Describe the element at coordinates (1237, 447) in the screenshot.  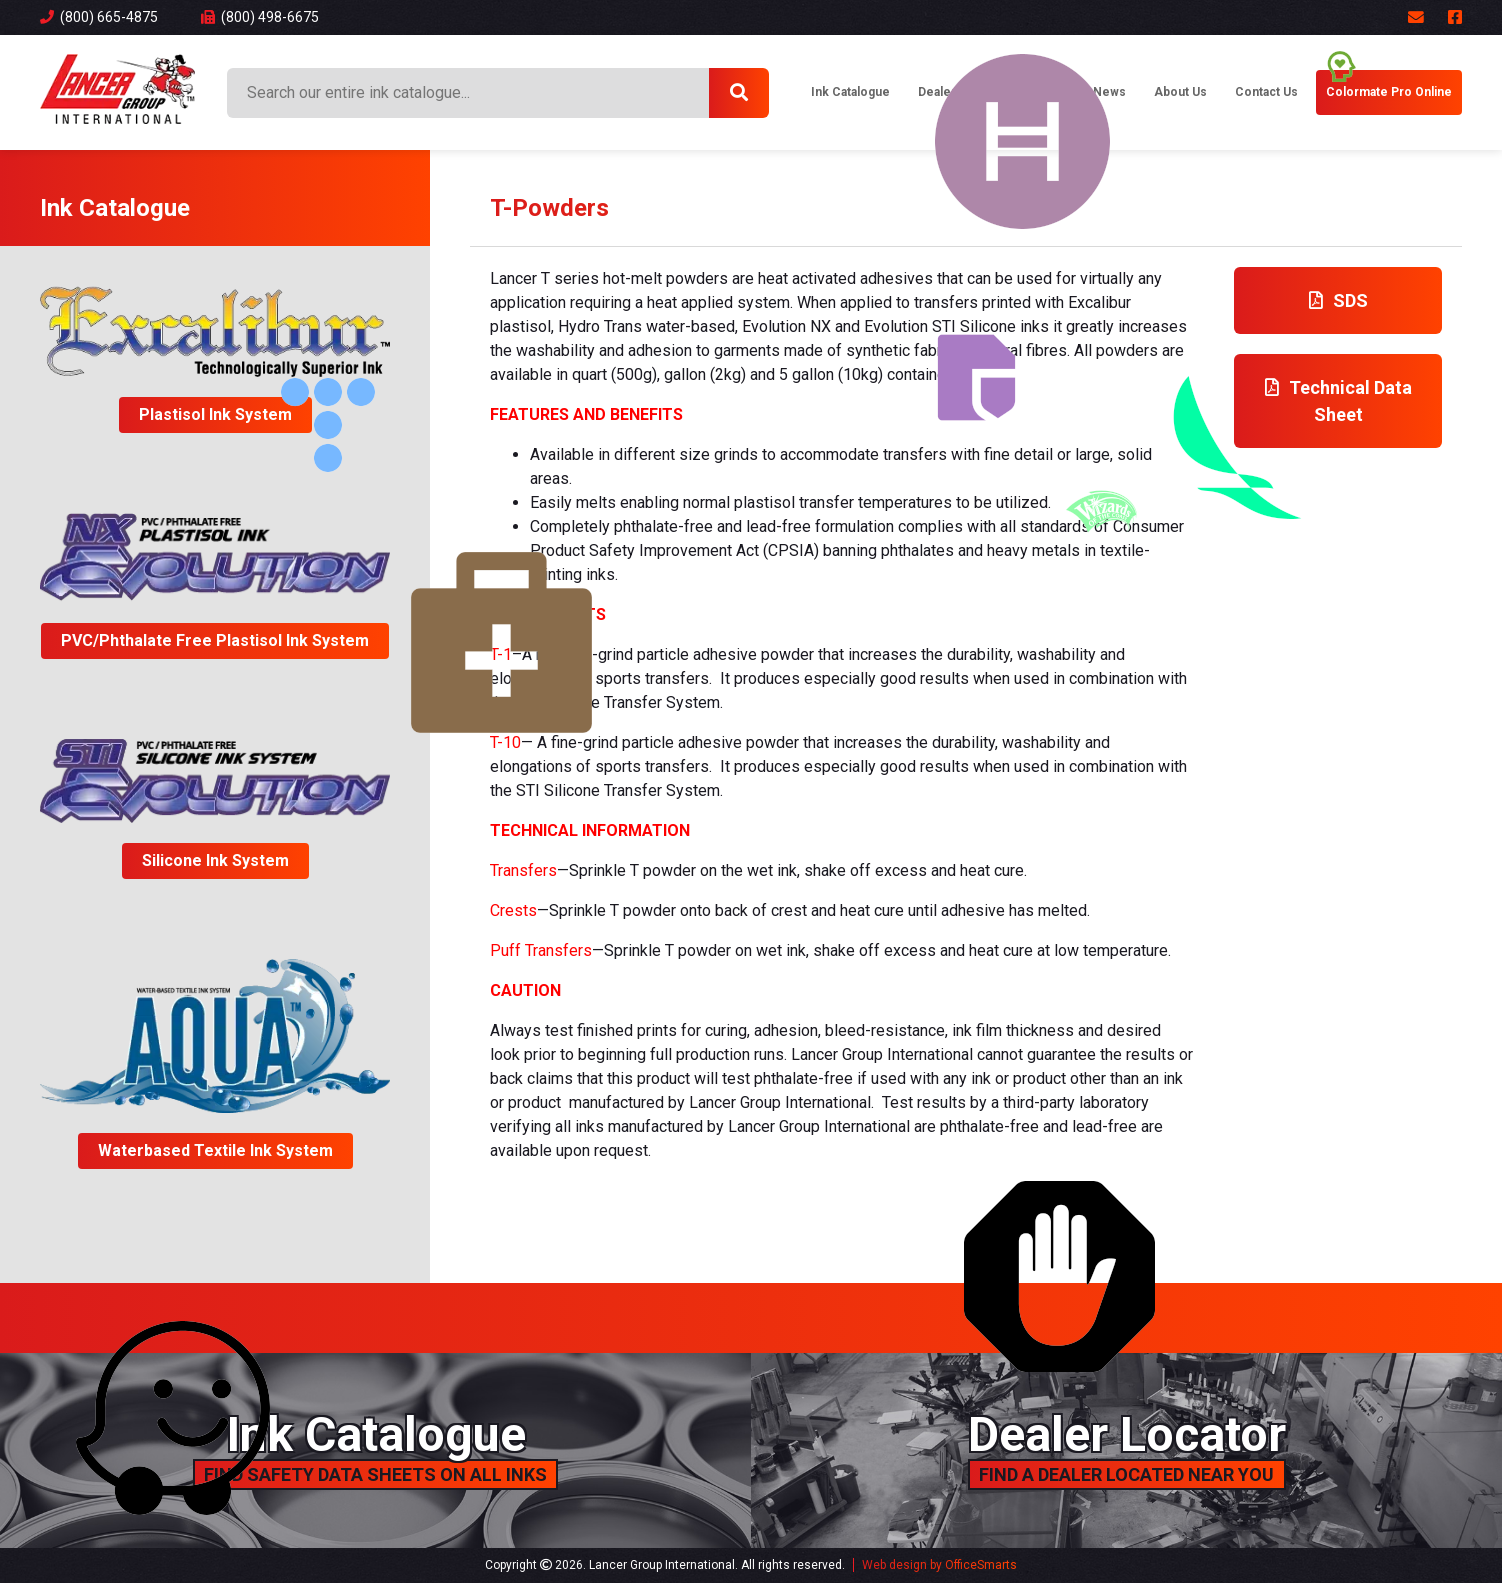
I see `avianca airline app or website` at that location.